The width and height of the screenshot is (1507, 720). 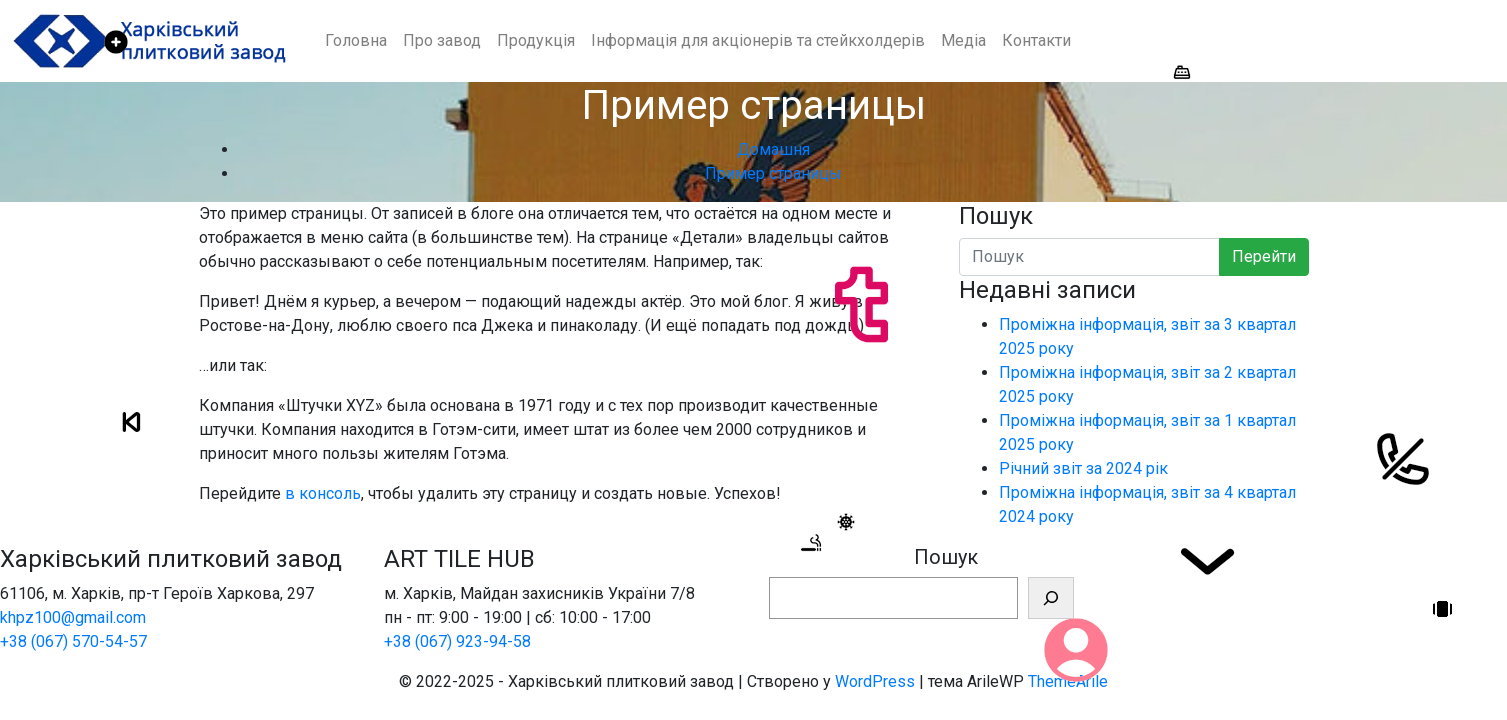 I want to click on view coronavirus or COVID-19 related information, so click(x=846, y=522).